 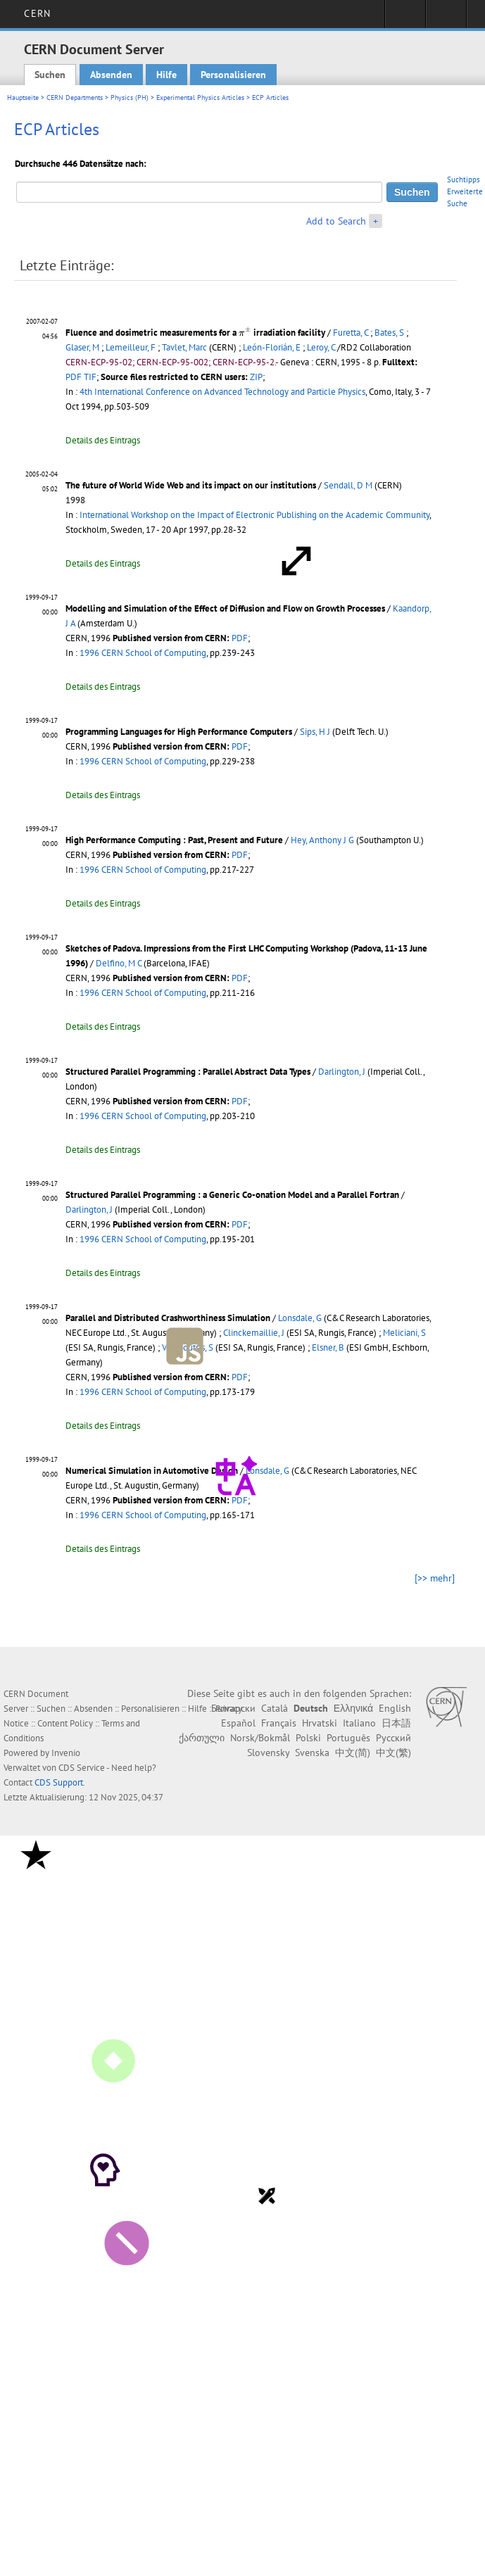 What do you see at coordinates (296, 561) in the screenshot?
I see `expand content to full screen` at bounding box center [296, 561].